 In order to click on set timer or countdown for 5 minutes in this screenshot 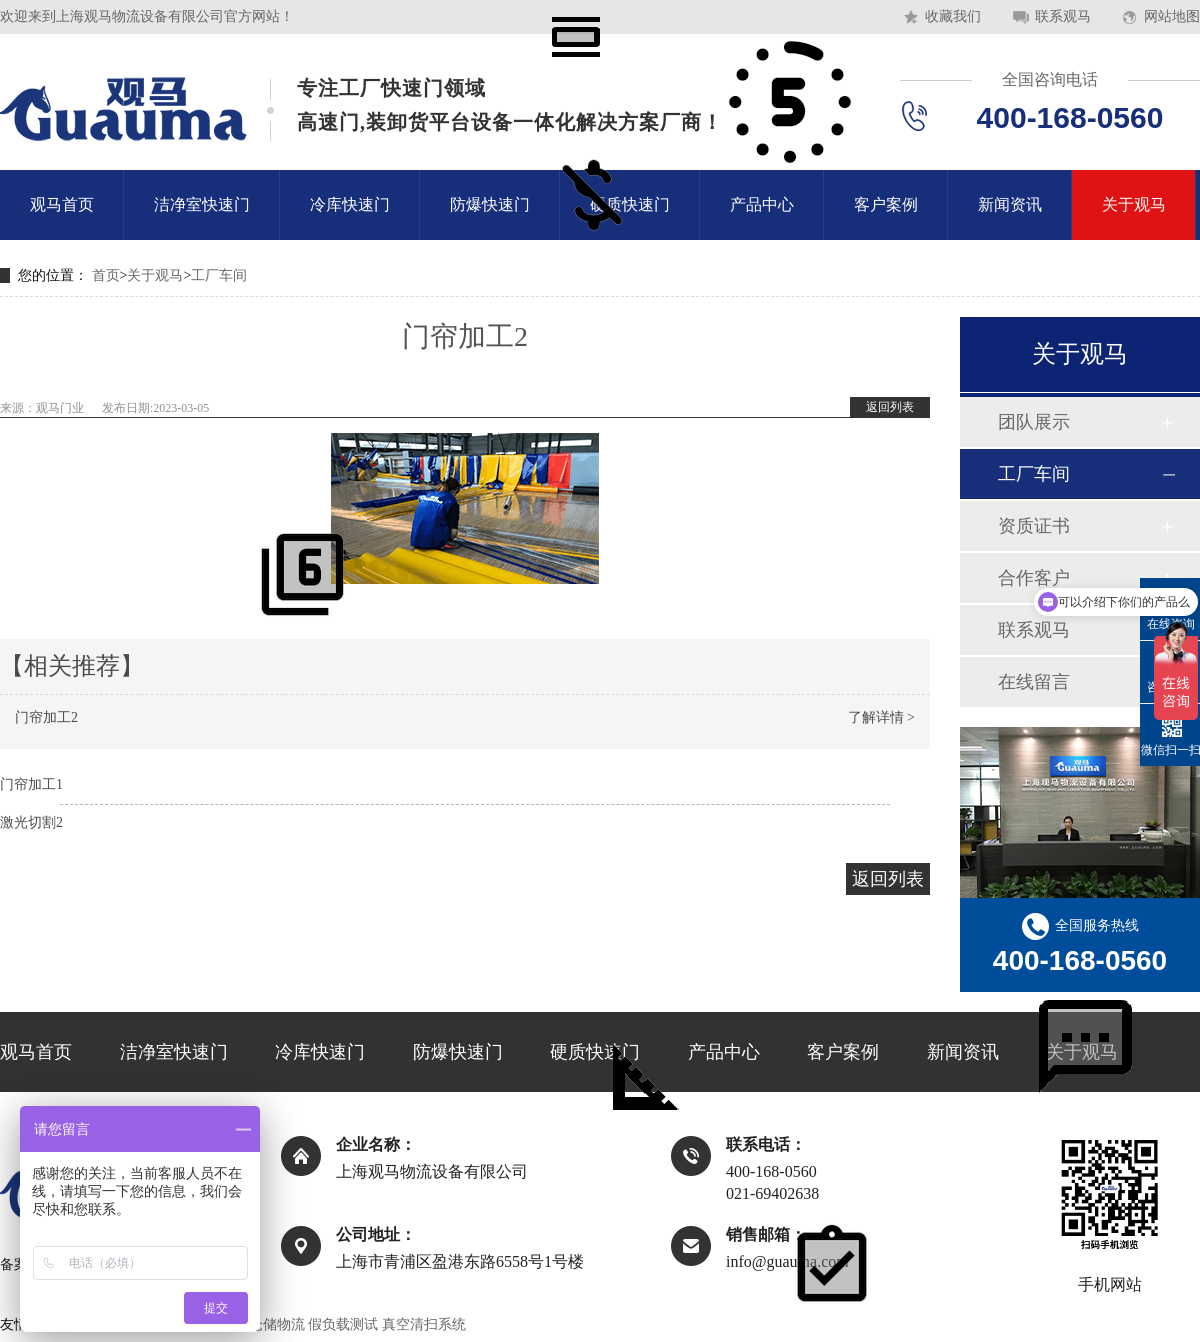, I will do `click(790, 102)`.